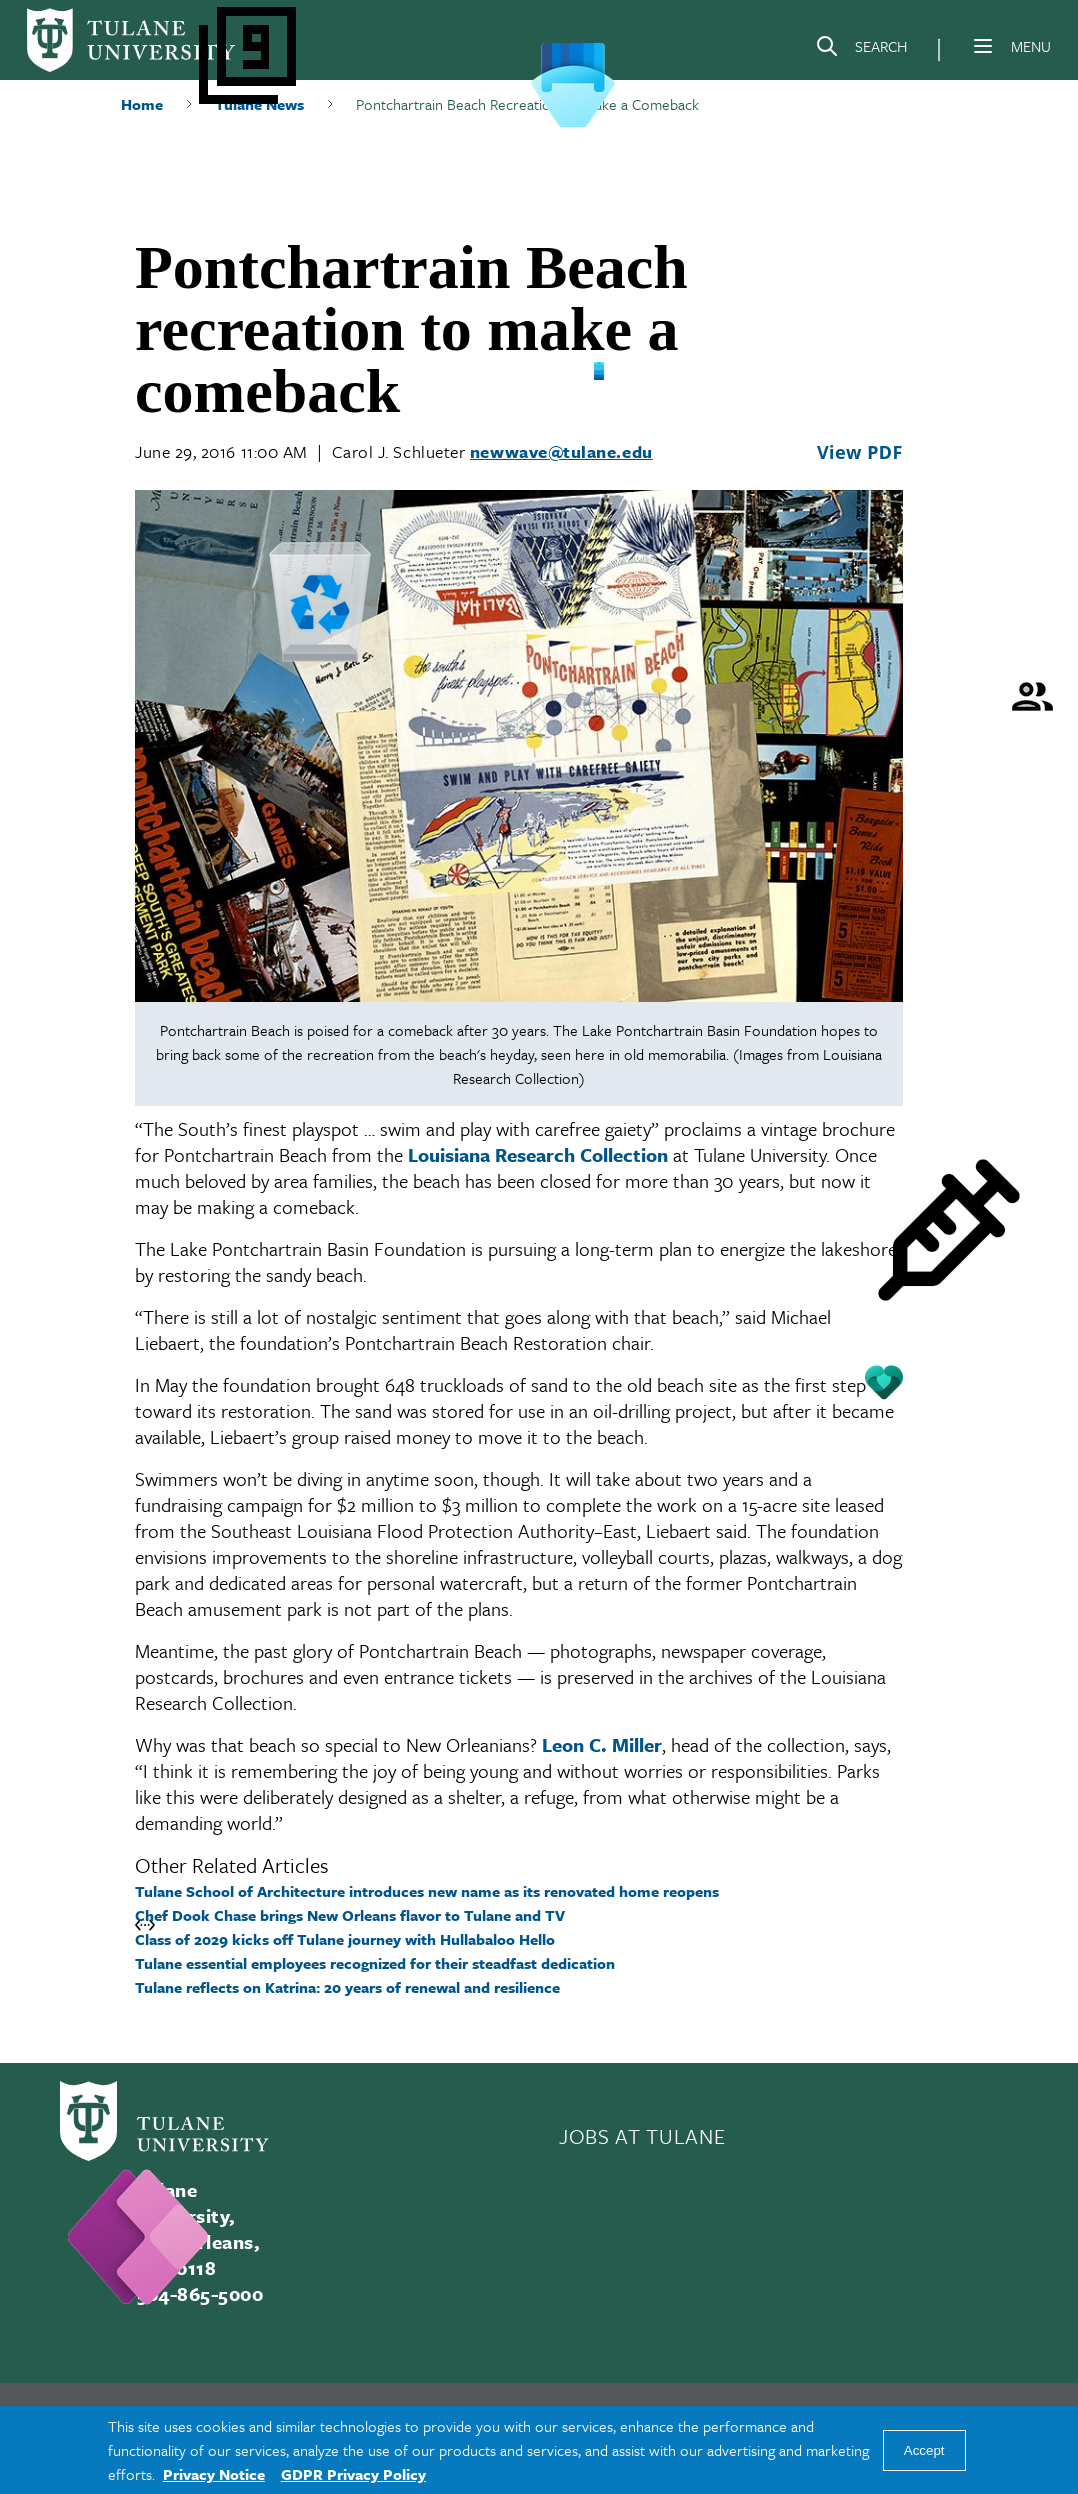  What do you see at coordinates (599, 371) in the screenshot?
I see `open the your phone companion app` at bounding box center [599, 371].